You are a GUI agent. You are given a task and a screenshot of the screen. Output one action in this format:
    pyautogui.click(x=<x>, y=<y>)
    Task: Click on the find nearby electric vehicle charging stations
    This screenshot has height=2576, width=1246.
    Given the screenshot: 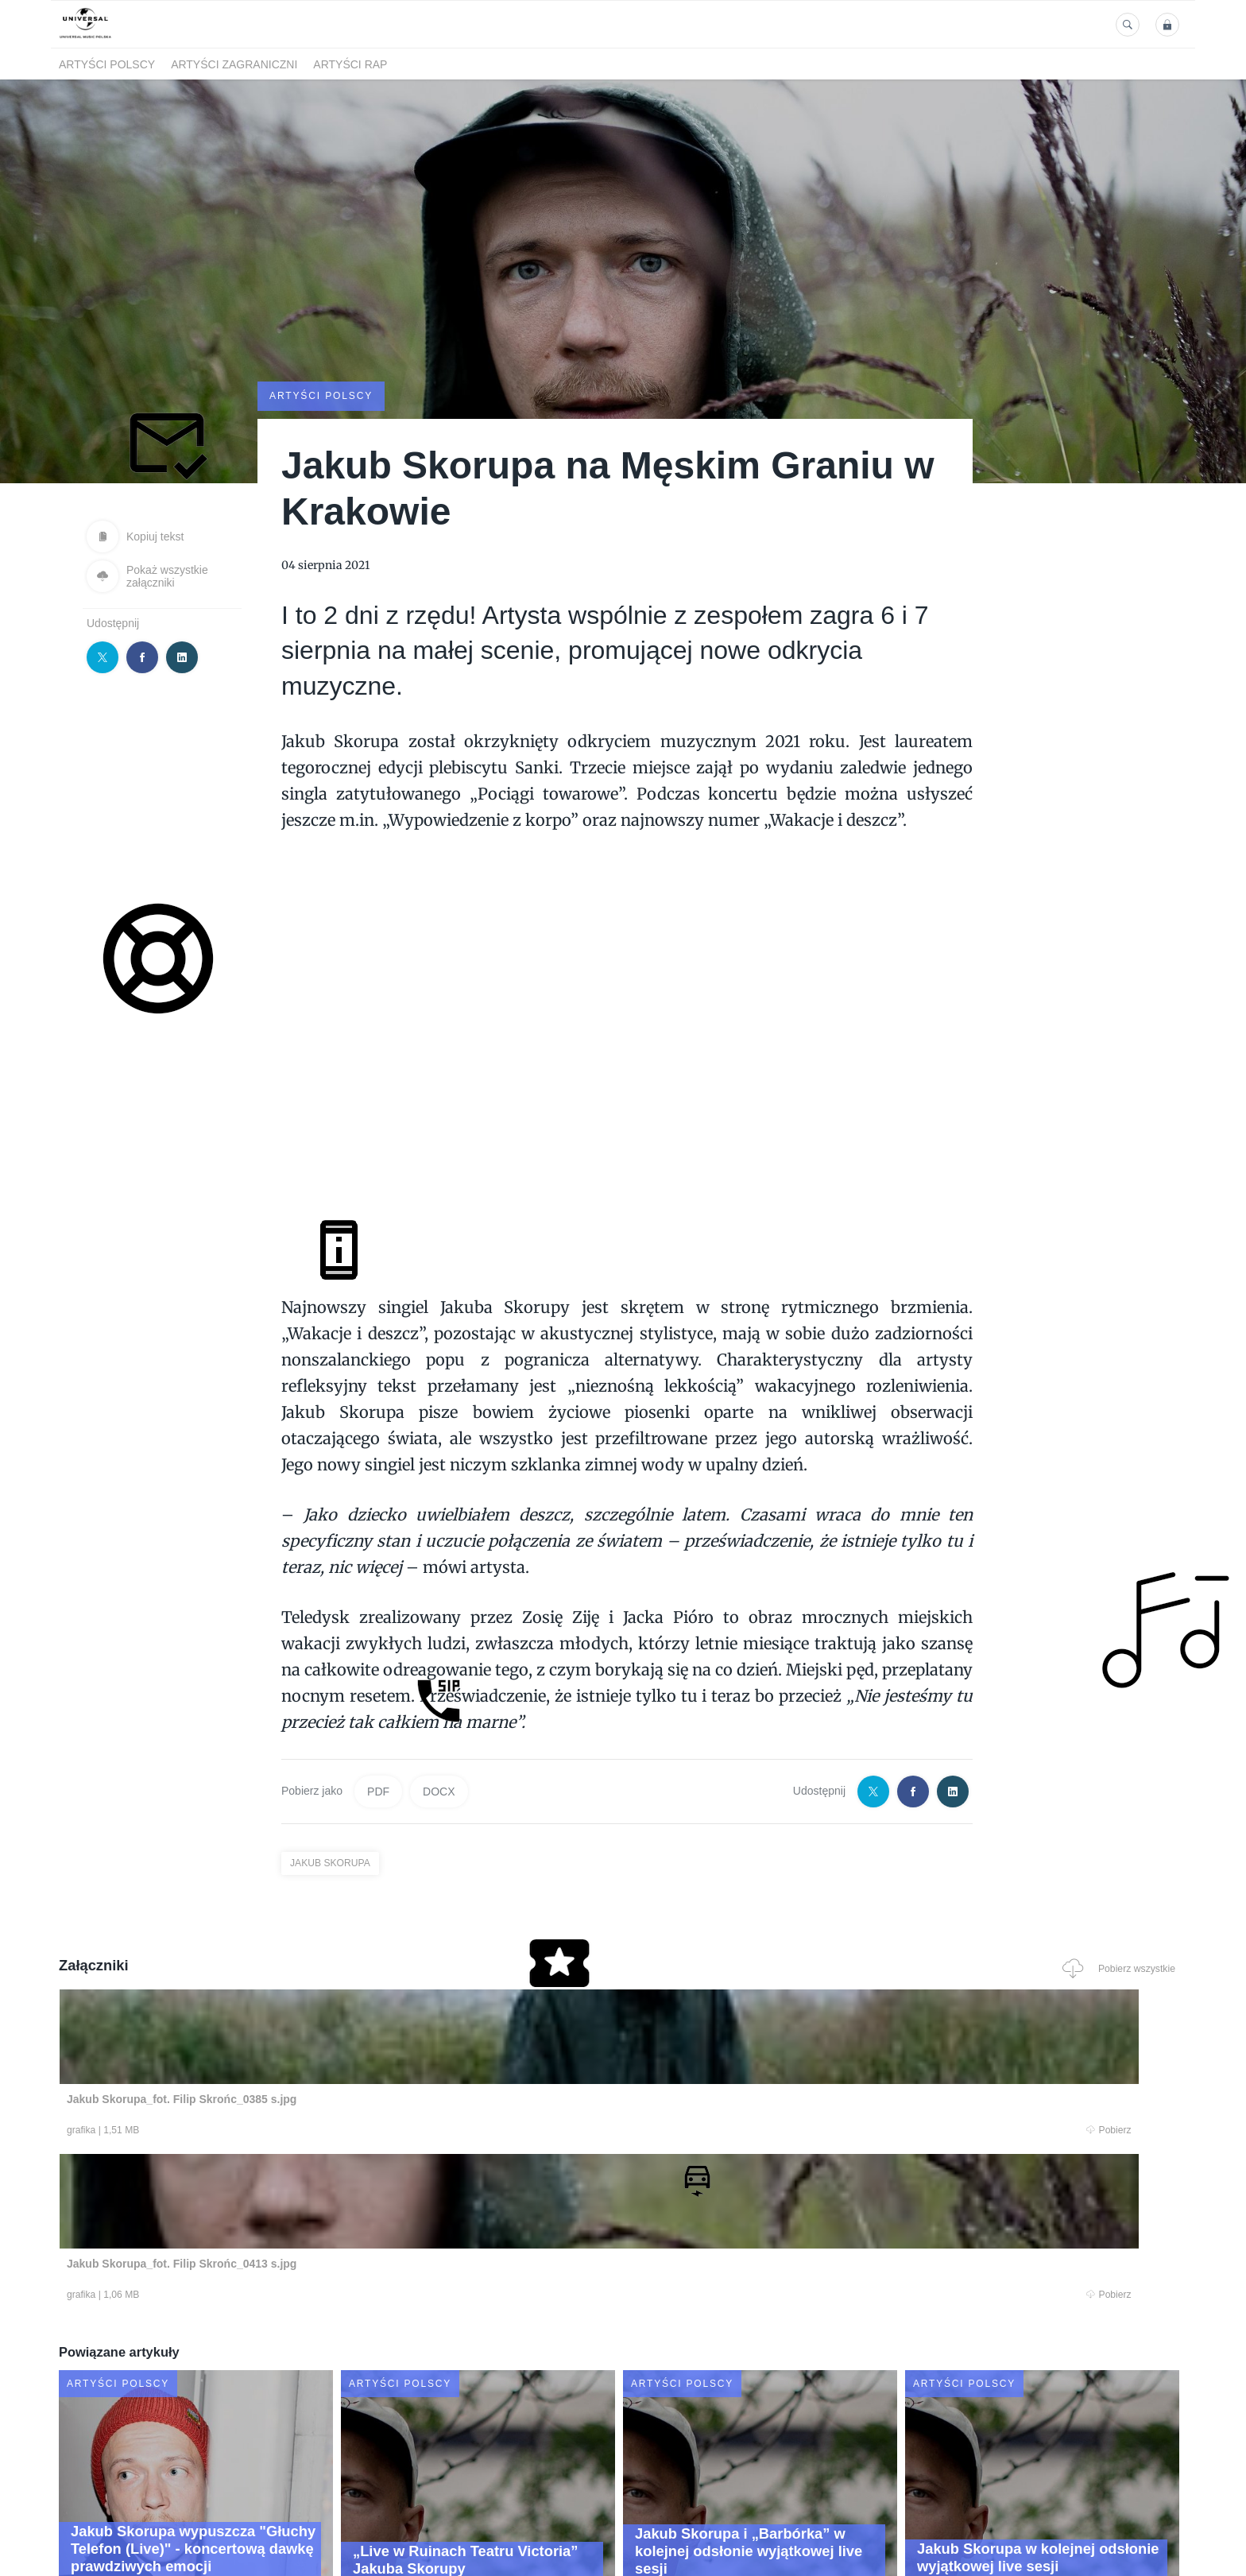 What is the action you would take?
    pyautogui.click(x=697, y=2181)
    